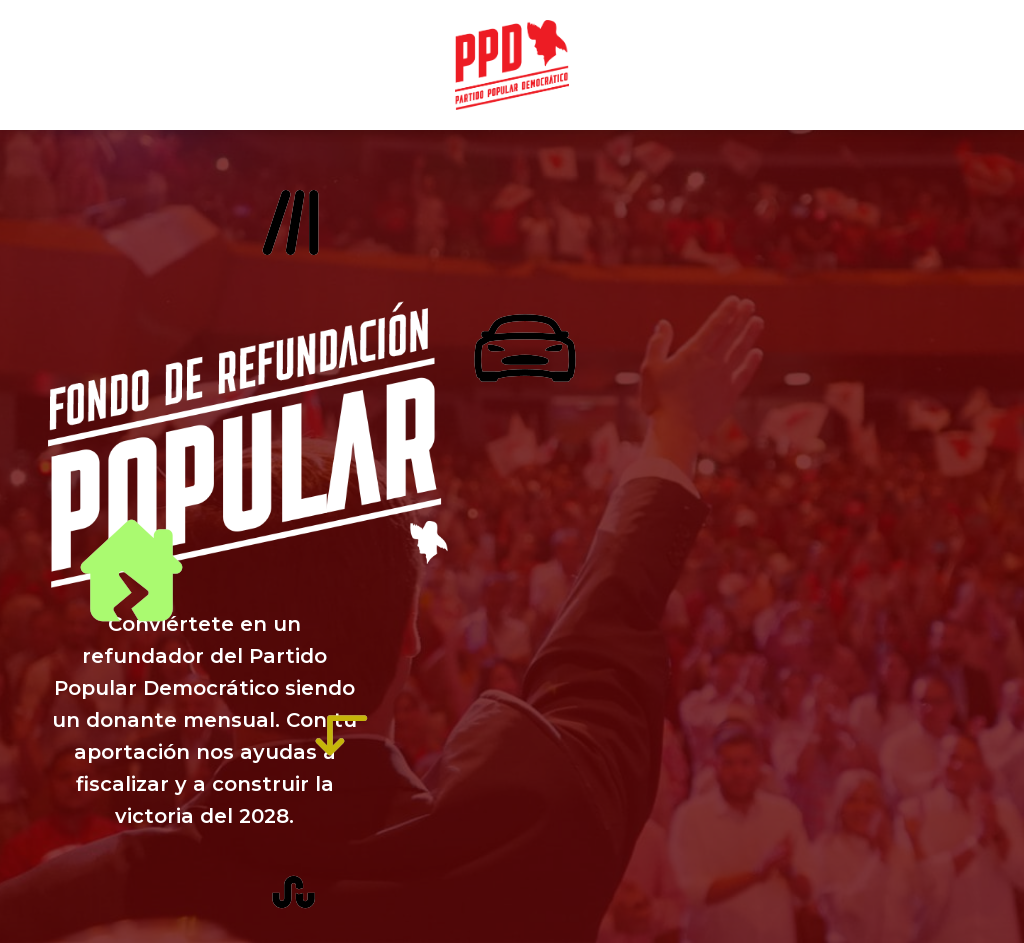 This screenshot has width=1024, height=943. What do you see at coordinates (294, 892) in the screenshot?
I see `stumbleupon logo` at bounding box center [294, 892].